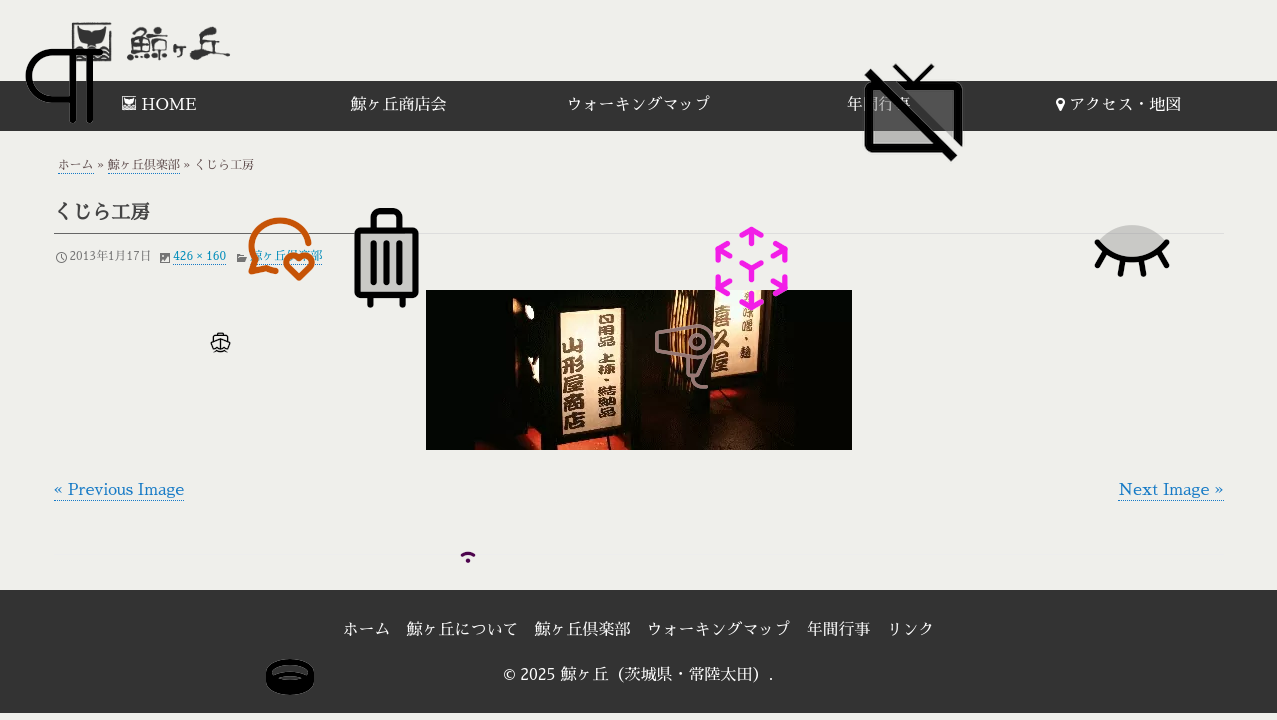 Image resolution: width=1277 pixels, height=720 pixels. Describe the element at coordinates (751, 268) in the screenshot. I see `access apple AR features or settings` at that location.